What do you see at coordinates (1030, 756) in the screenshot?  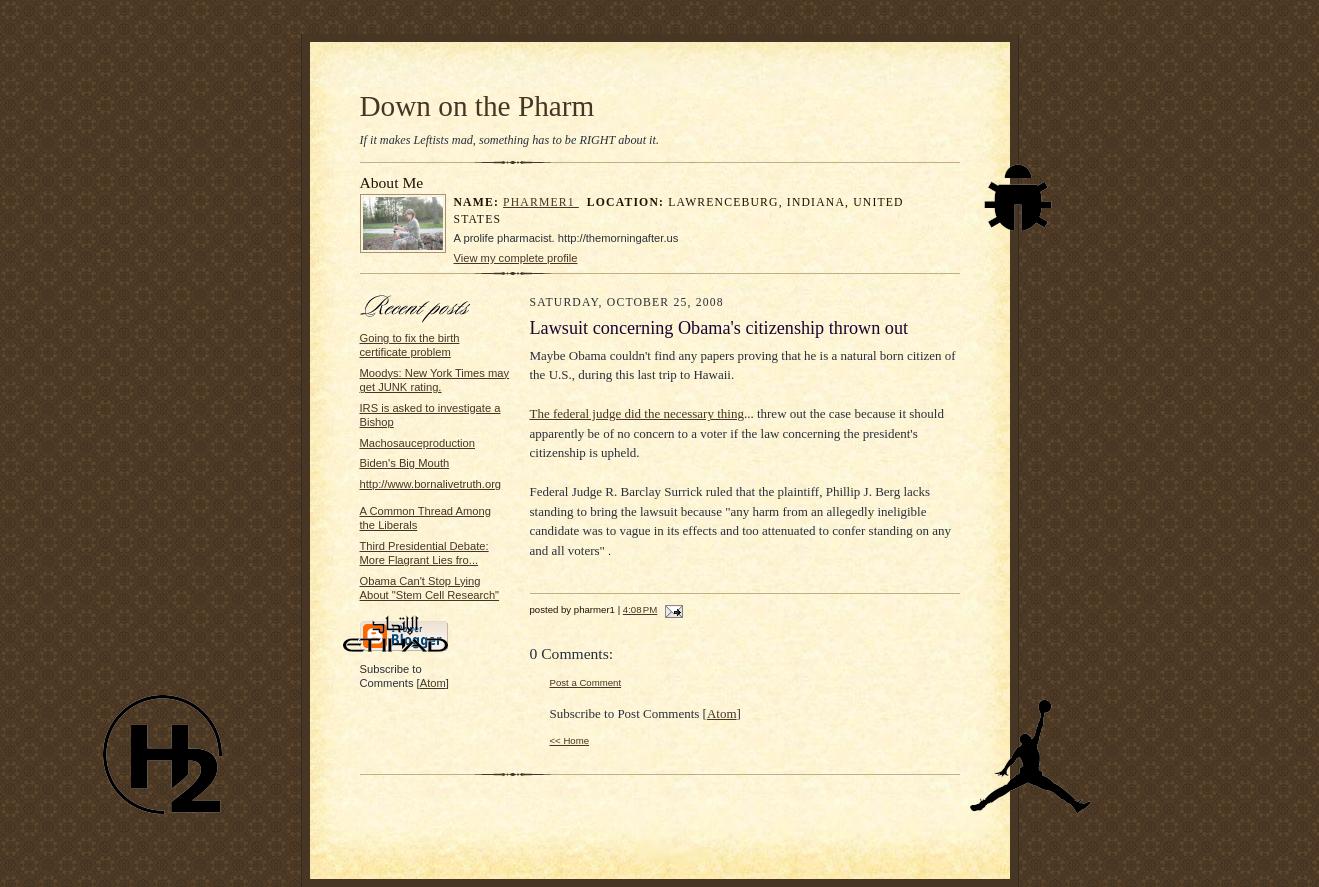 I see `Jordan brand logo` at bounding box center [1030, 756].